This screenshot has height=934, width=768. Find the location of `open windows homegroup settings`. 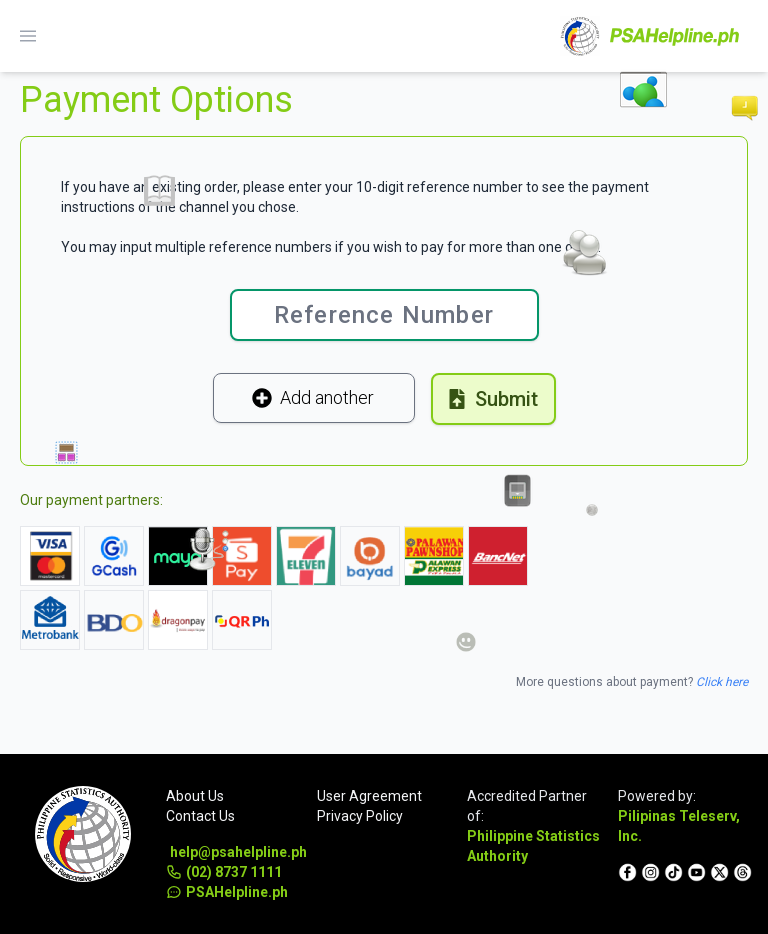

open windows homegroup settings is located at coordinates (643, 89).